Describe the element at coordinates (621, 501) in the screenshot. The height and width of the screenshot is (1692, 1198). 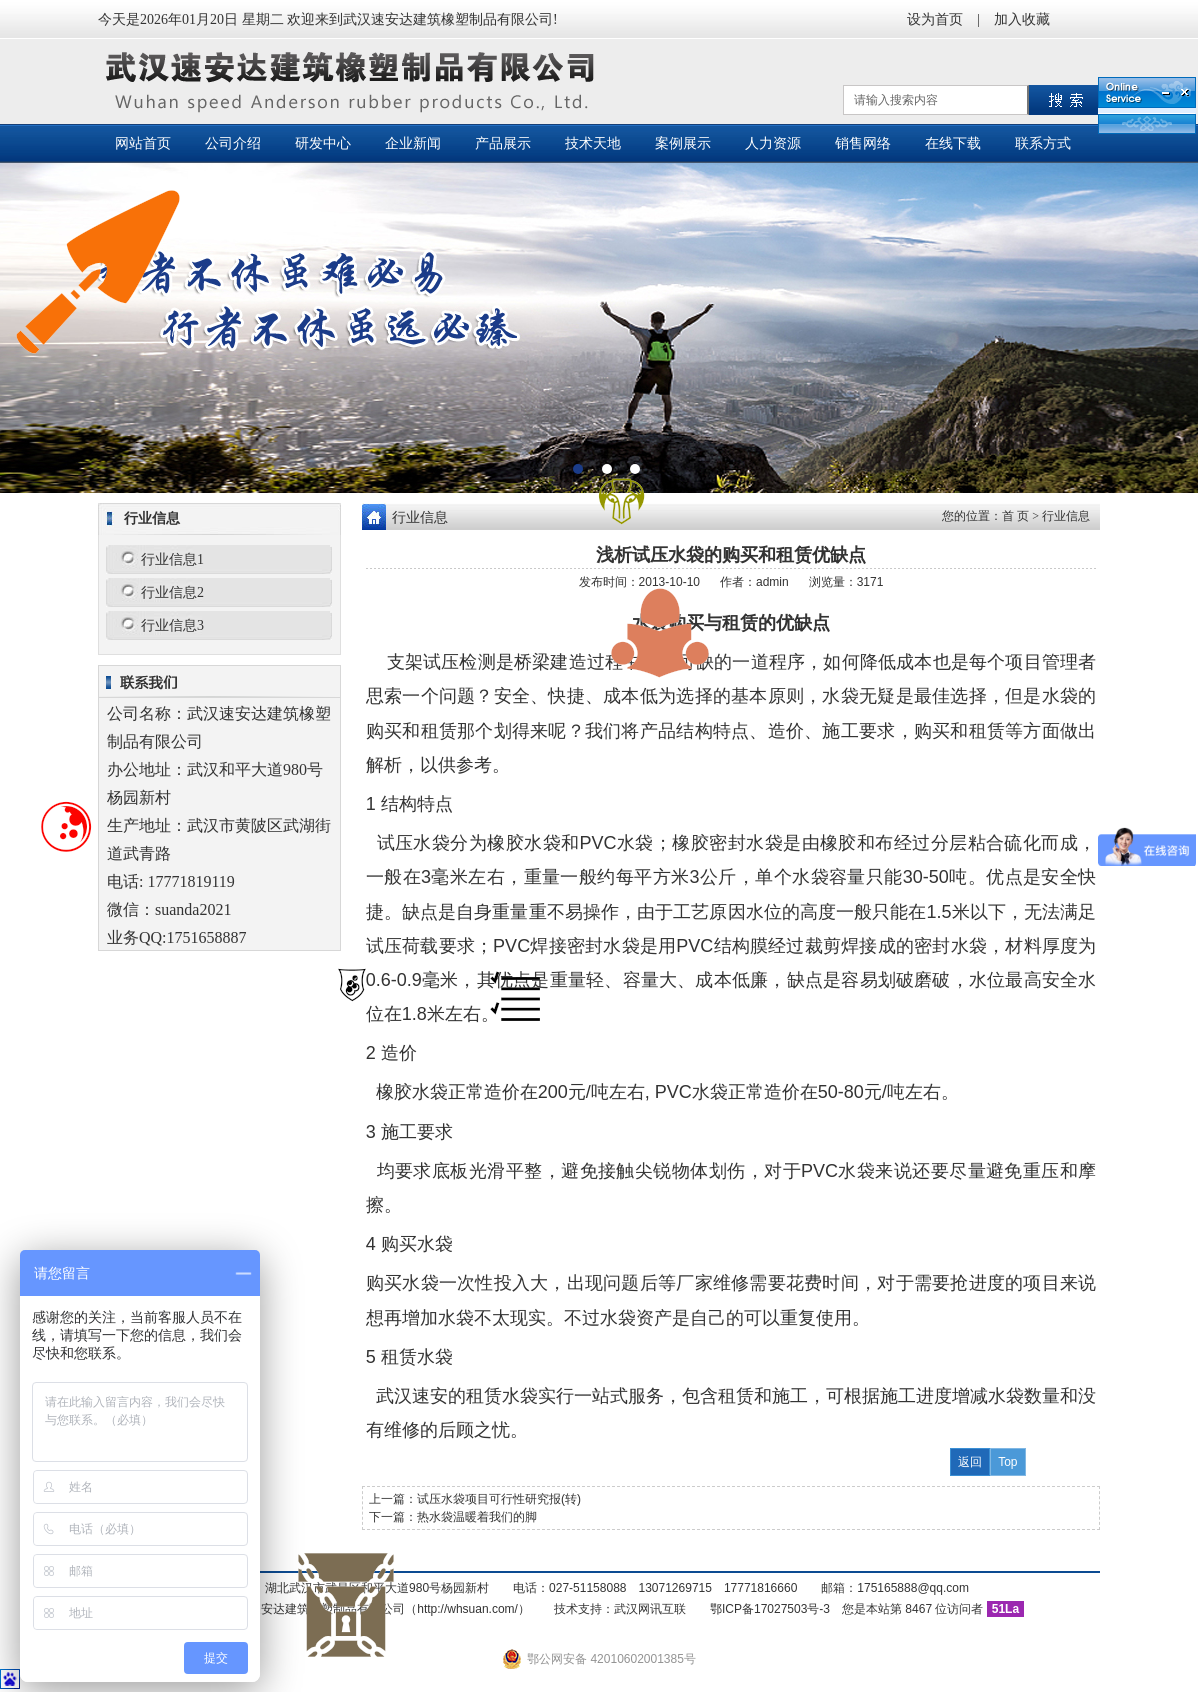
I see `access demon or boss enemy profile` at that location.